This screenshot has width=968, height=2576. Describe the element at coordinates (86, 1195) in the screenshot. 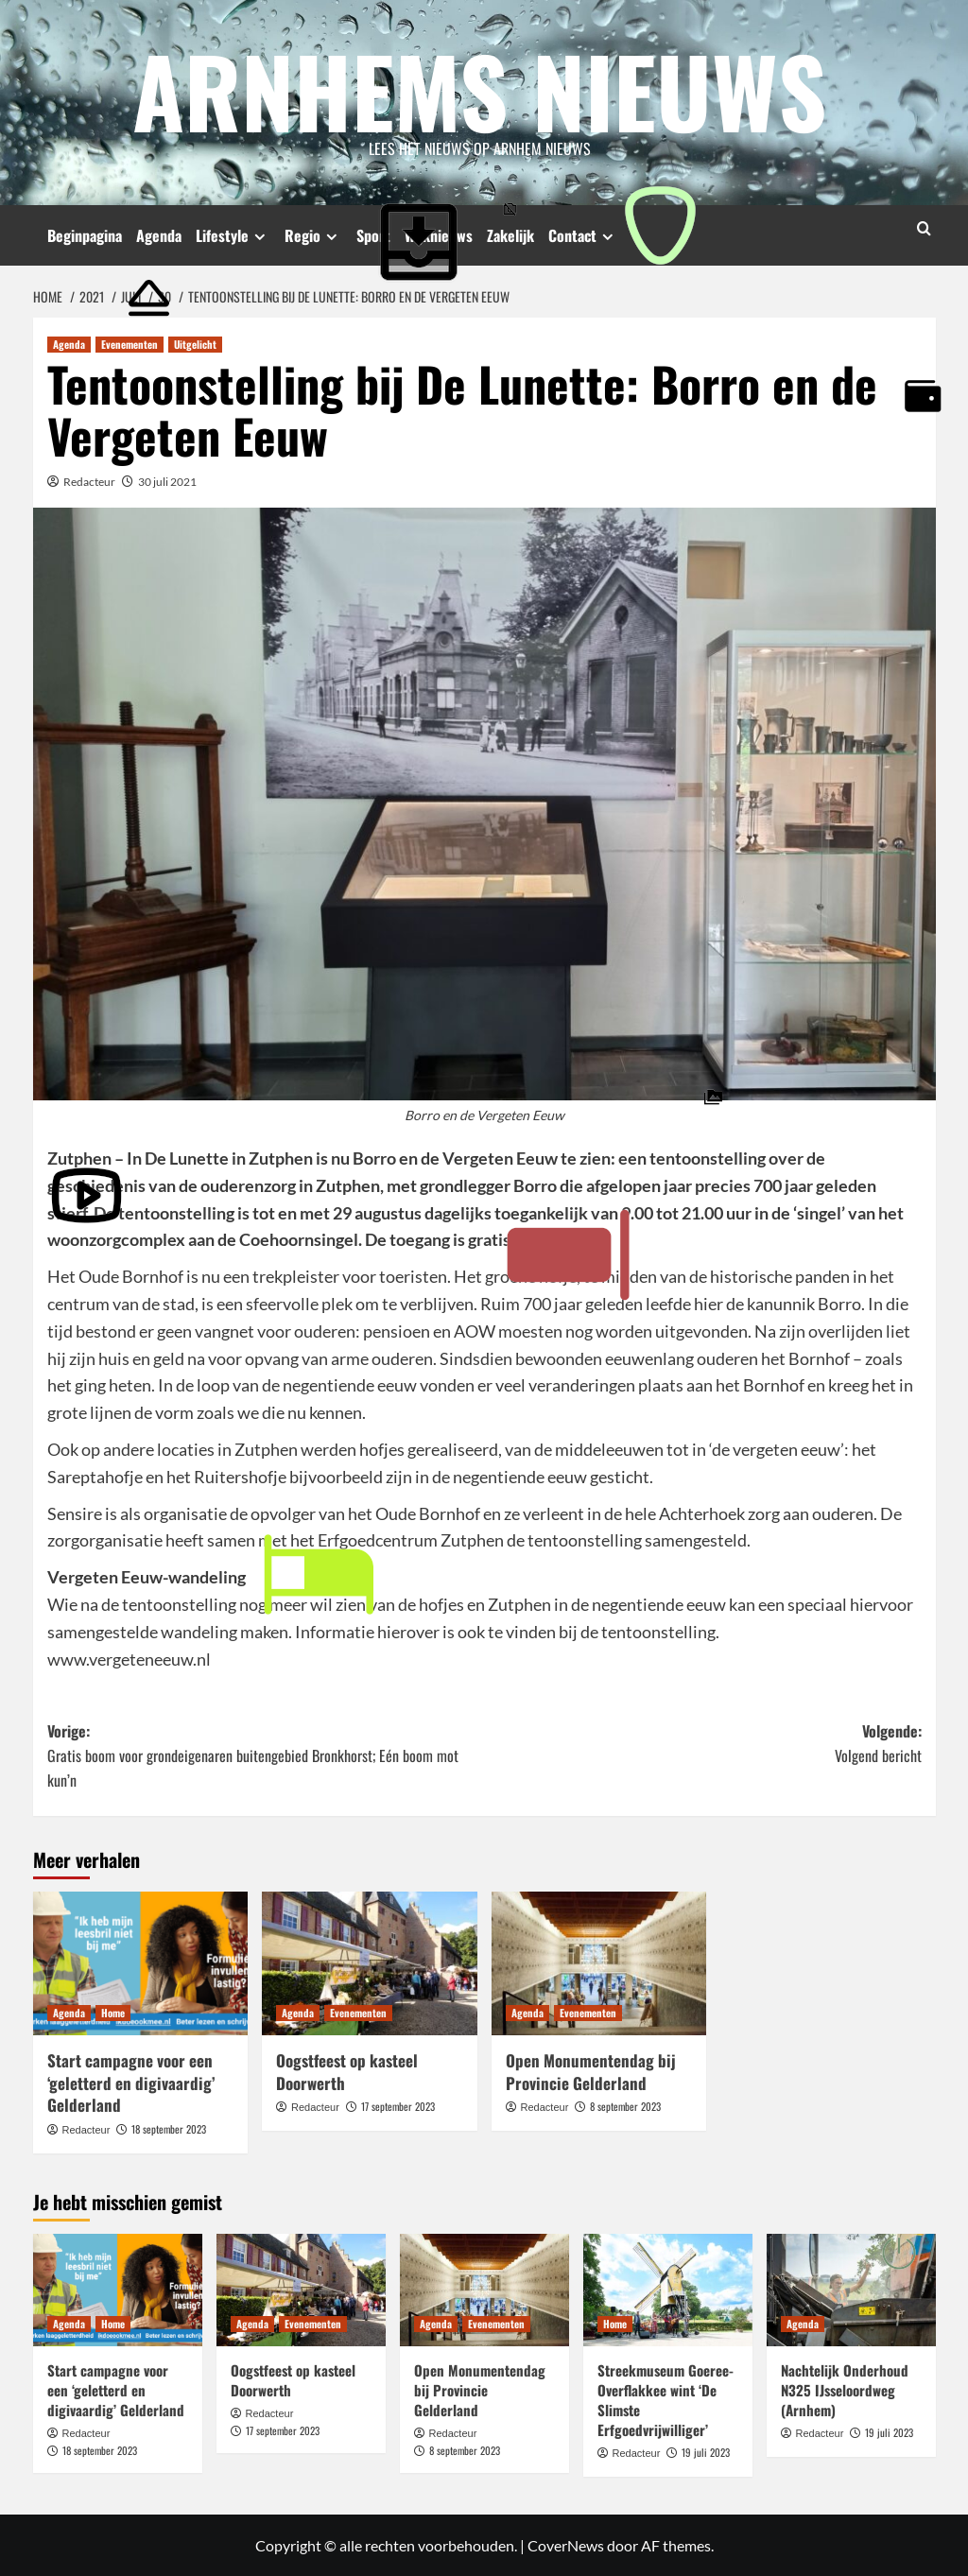

I see `open YouTube app` at that location.